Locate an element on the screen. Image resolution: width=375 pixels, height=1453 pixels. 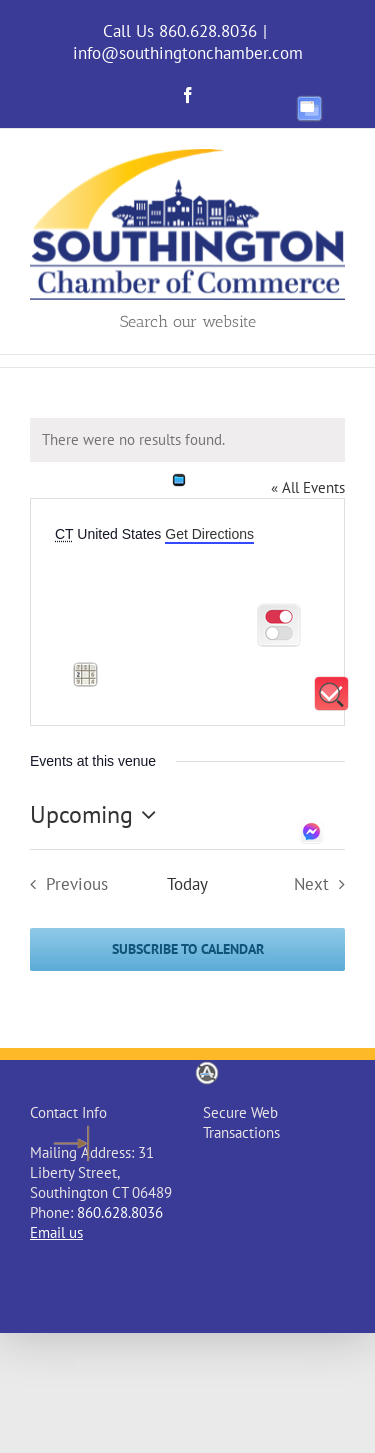
open the files app is located at coordinates (179, 480).